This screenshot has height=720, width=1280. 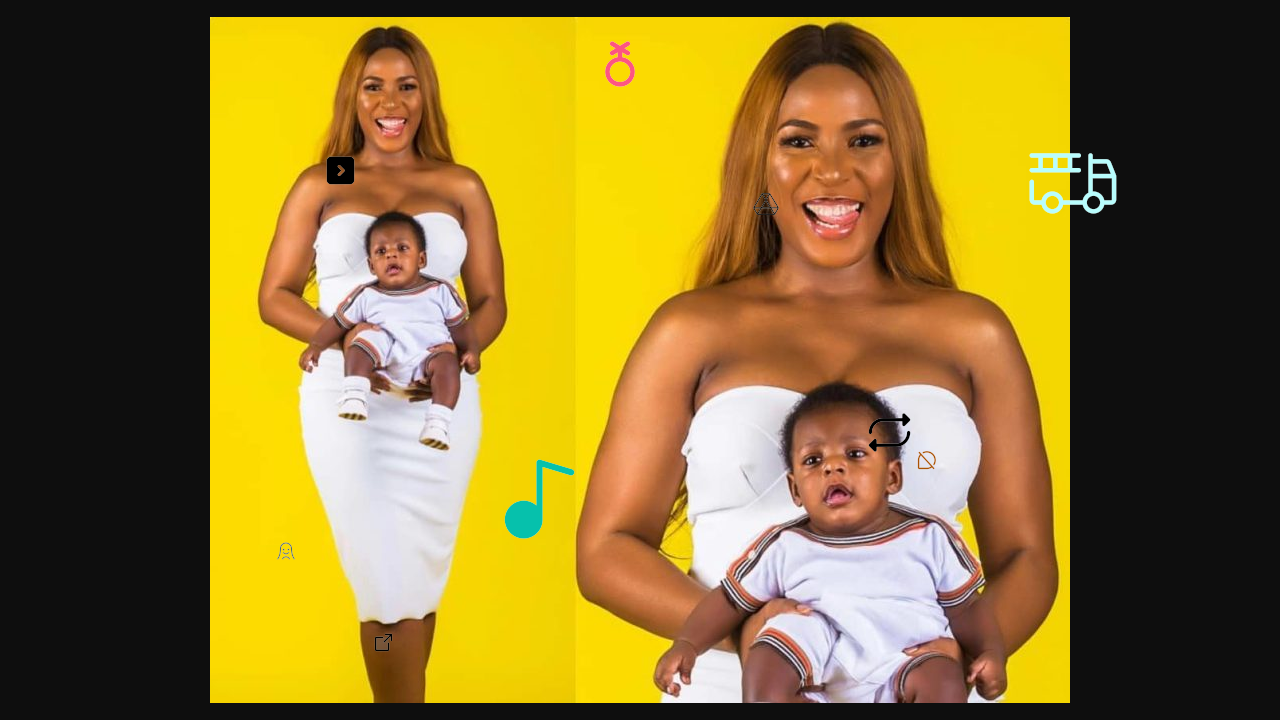 What do you see at coordinates (340, 170) in the screenshot?
I see `navigate to the next item or screen` at bounding box center [340, 170].